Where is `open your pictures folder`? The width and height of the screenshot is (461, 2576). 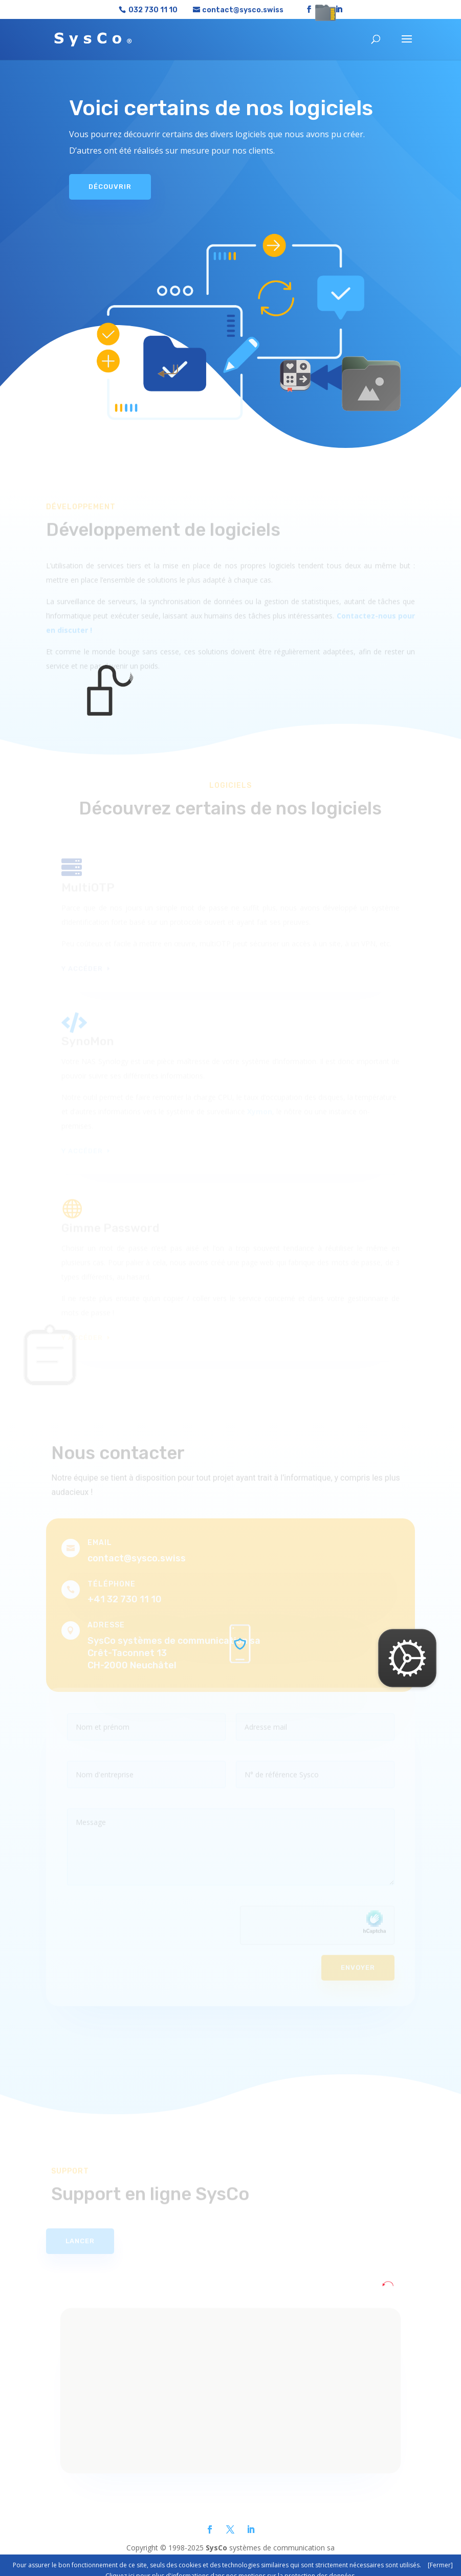 open your pictures folder is located at coordinates (371, 383).